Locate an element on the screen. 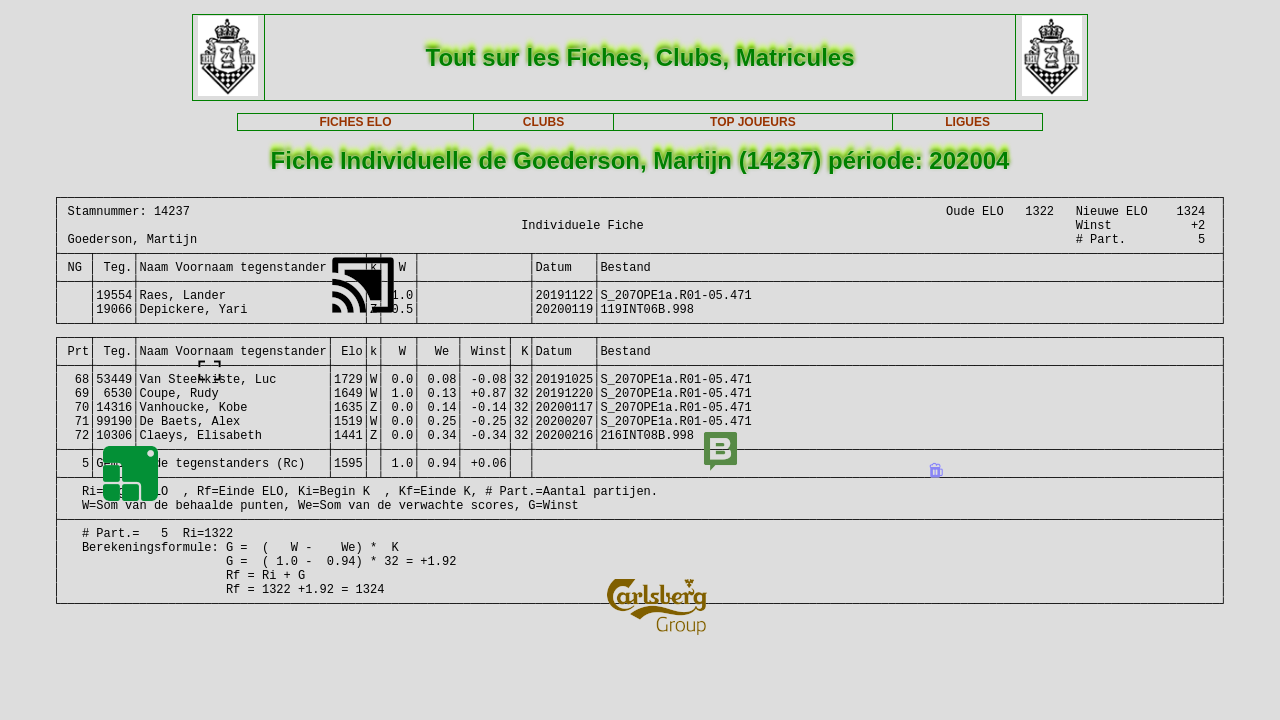  Carlsberg Group company logo is located at coordinates (657, 607).